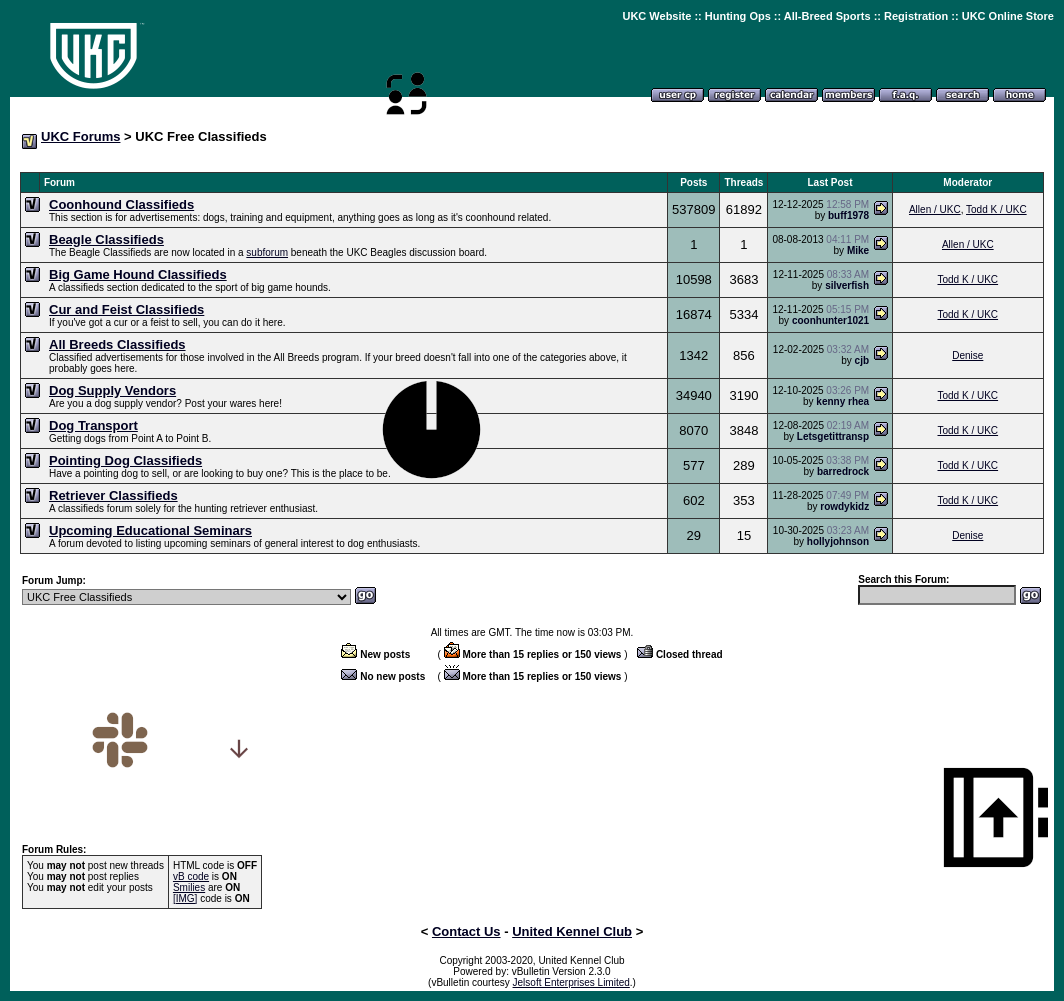 This screenshot has height=1001, width=1064. What do you see at coordinates (406, 94) in the screenshot?
I see `peer-to-peer transfer or payment` at bounding box center [406, 94].